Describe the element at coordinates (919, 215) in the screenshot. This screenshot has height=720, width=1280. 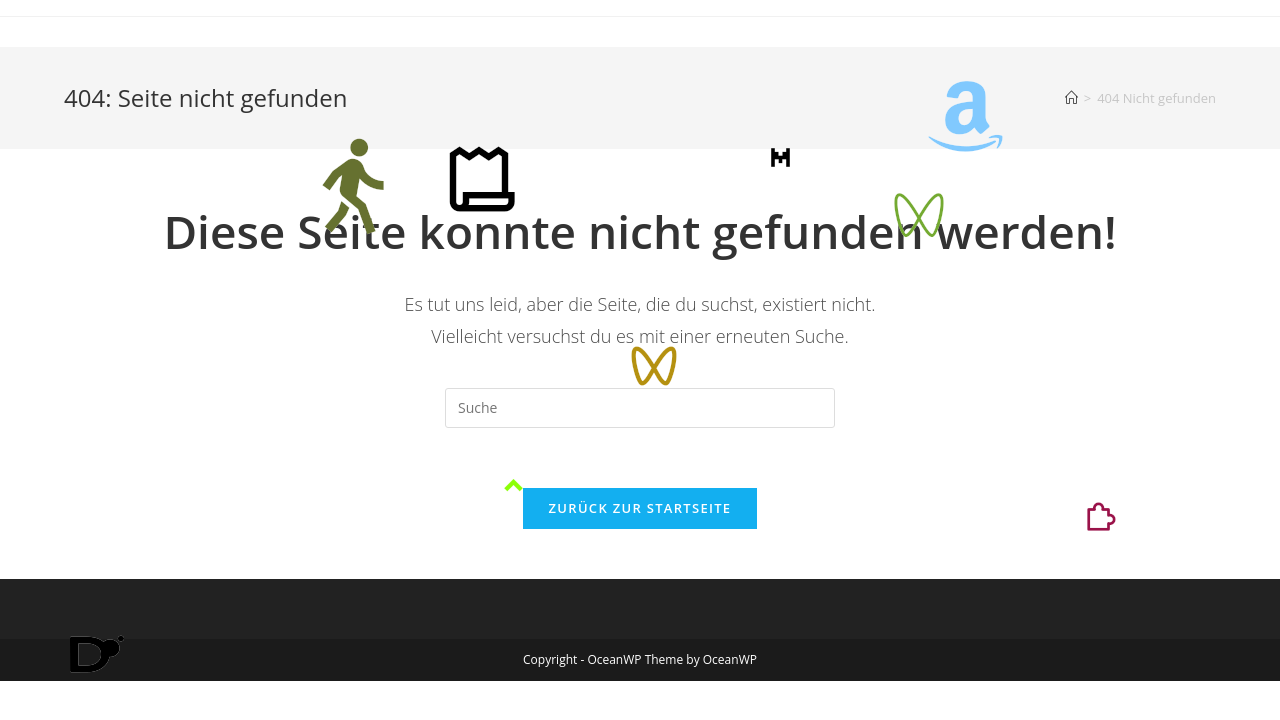
I see `open wechat channels` at that location.